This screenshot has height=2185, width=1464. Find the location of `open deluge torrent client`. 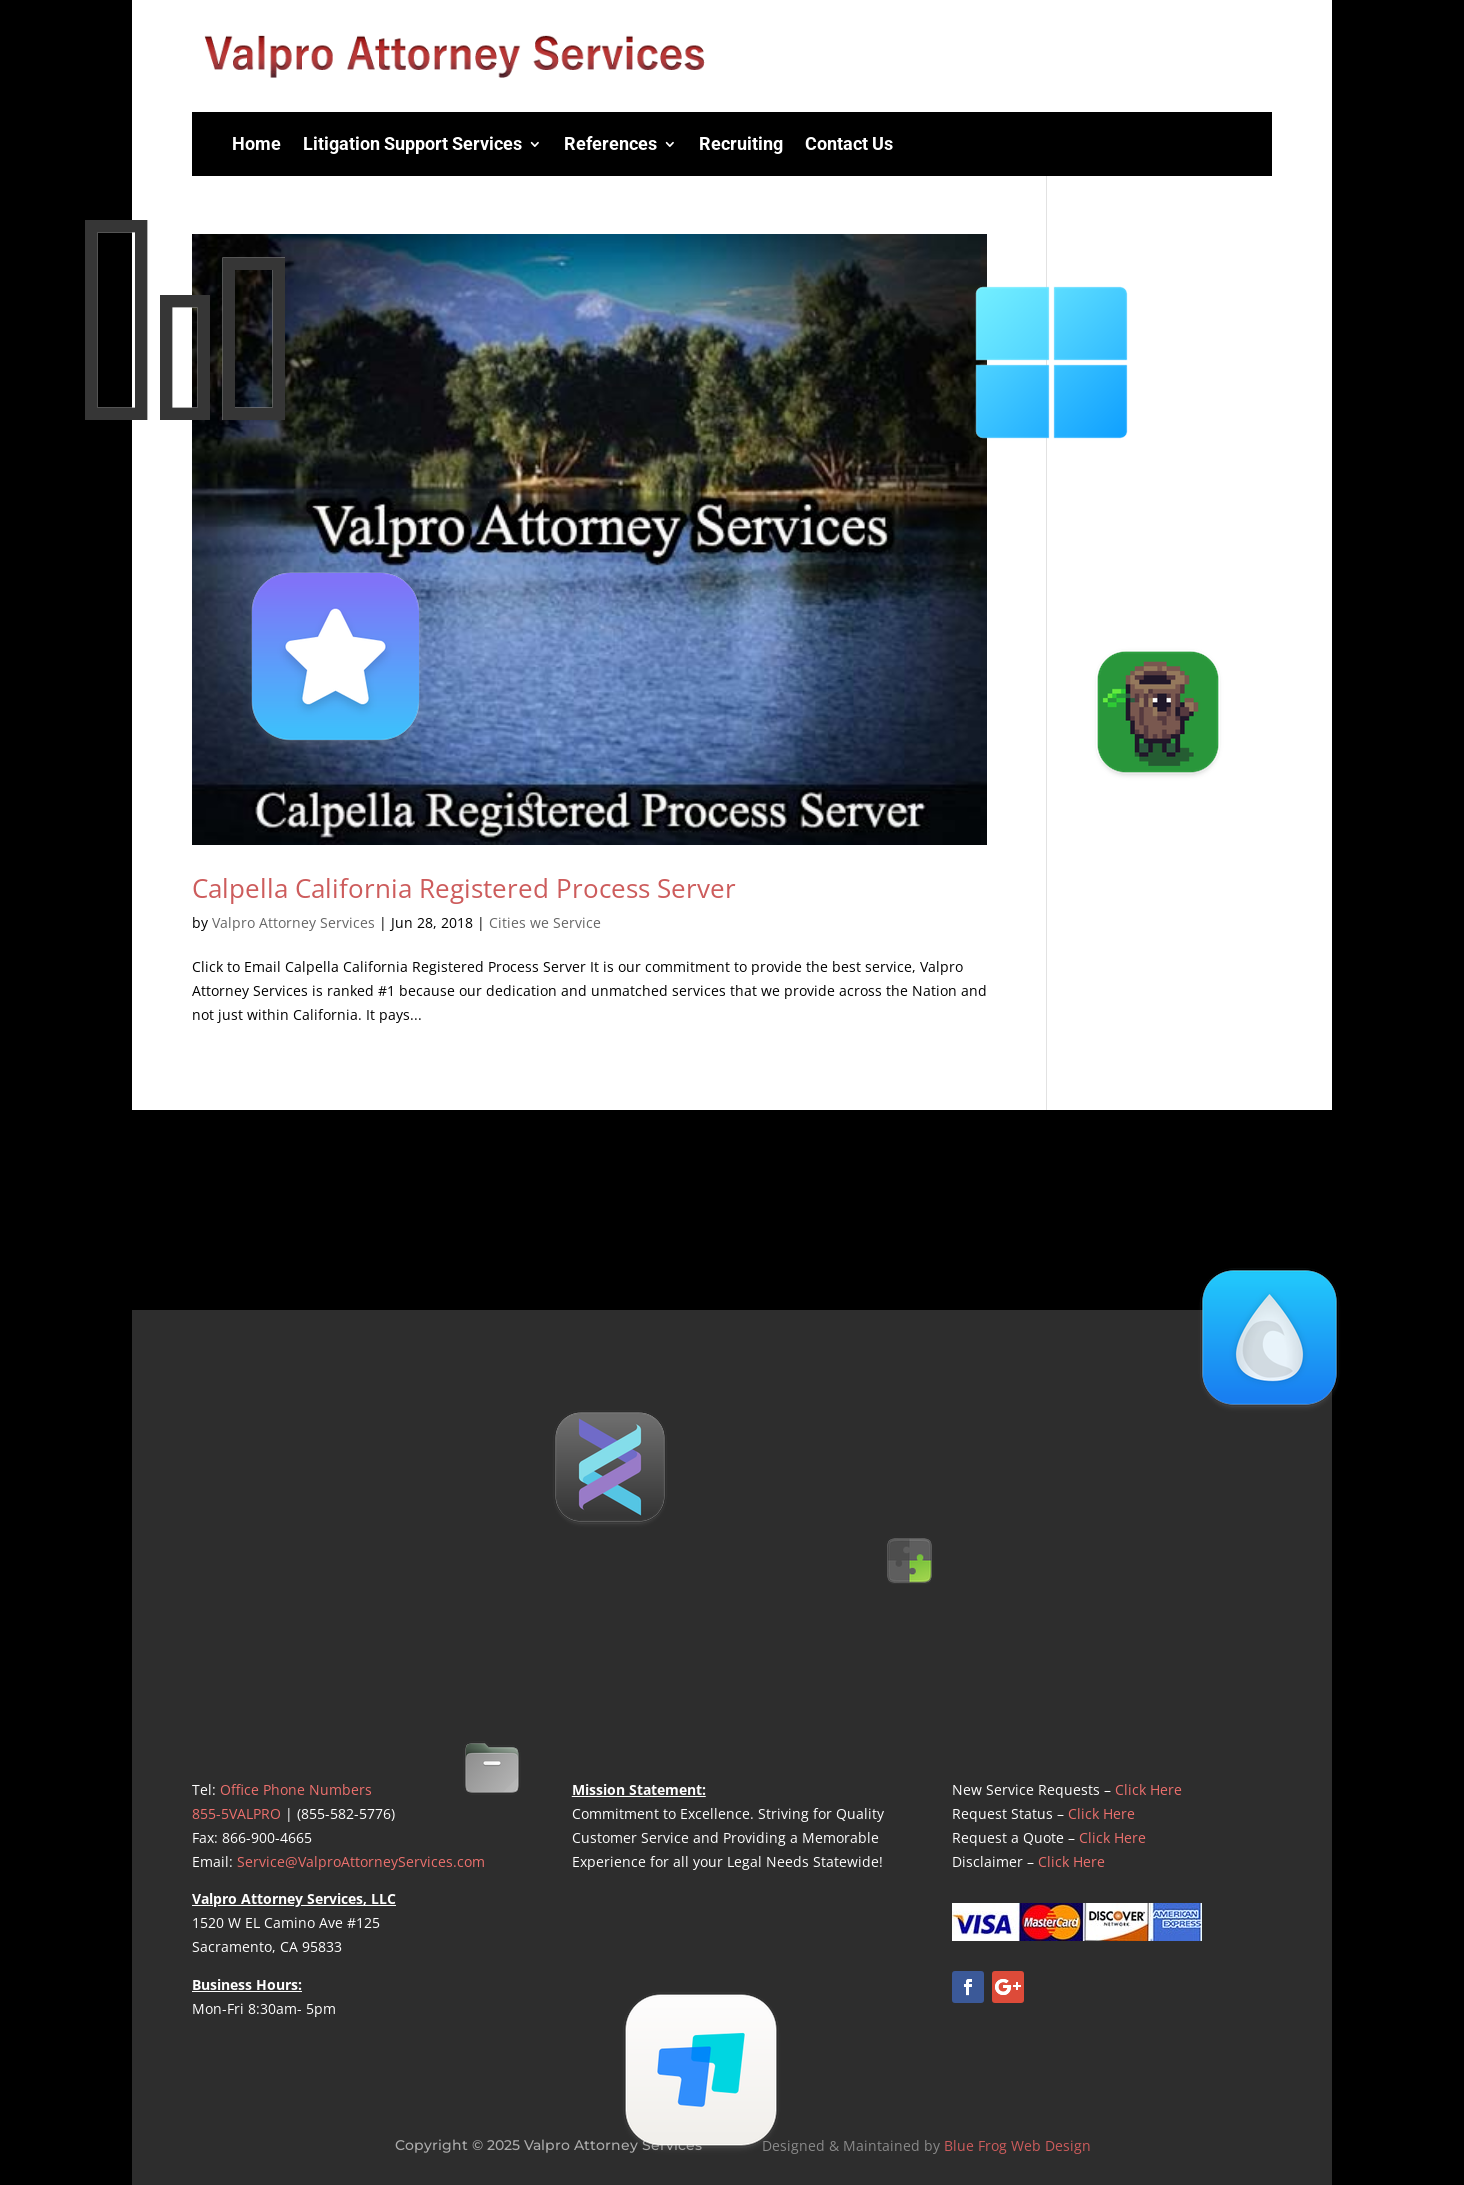

open deluge torrent client is located at coordinates (1269, 1337).